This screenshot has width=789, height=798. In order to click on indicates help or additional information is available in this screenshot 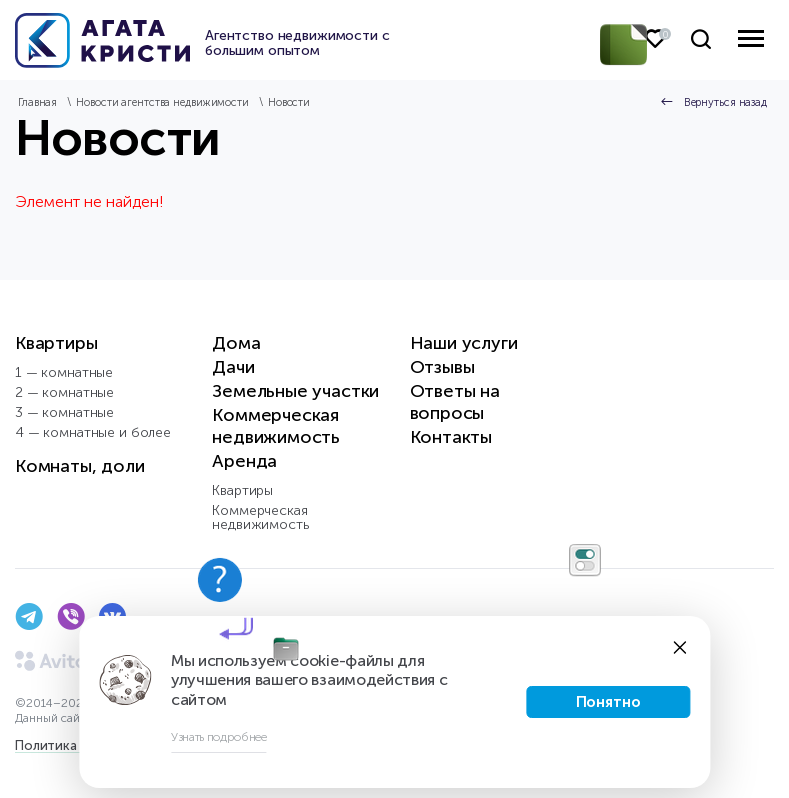, I will do `click(218, 578)`.